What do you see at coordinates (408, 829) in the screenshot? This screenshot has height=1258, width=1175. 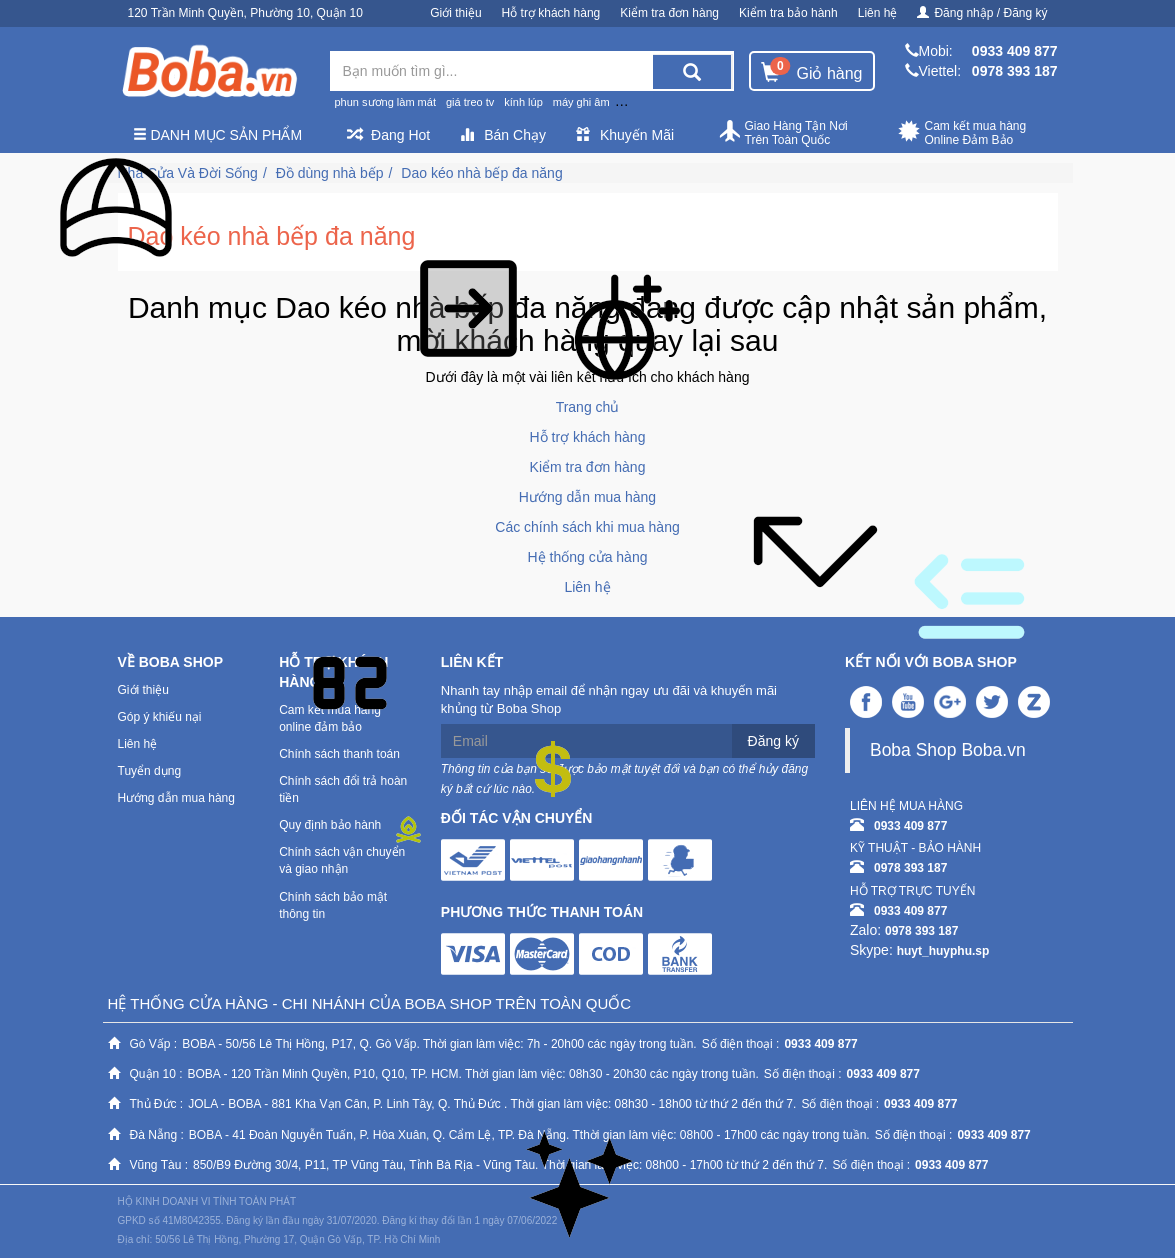 I see `access camping or outdoor activity features` at bounding box center [408, 829].